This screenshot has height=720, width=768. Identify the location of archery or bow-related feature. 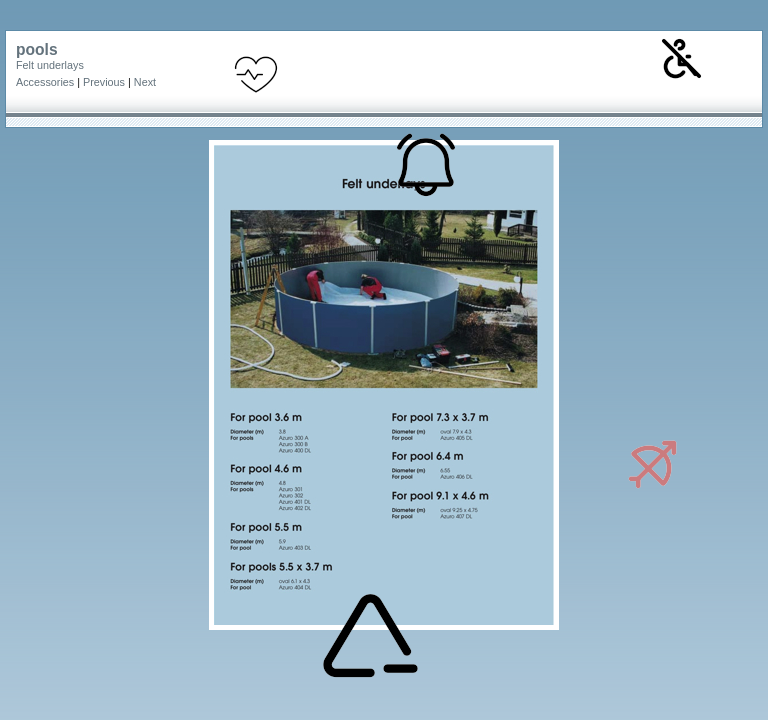
(652, 464).